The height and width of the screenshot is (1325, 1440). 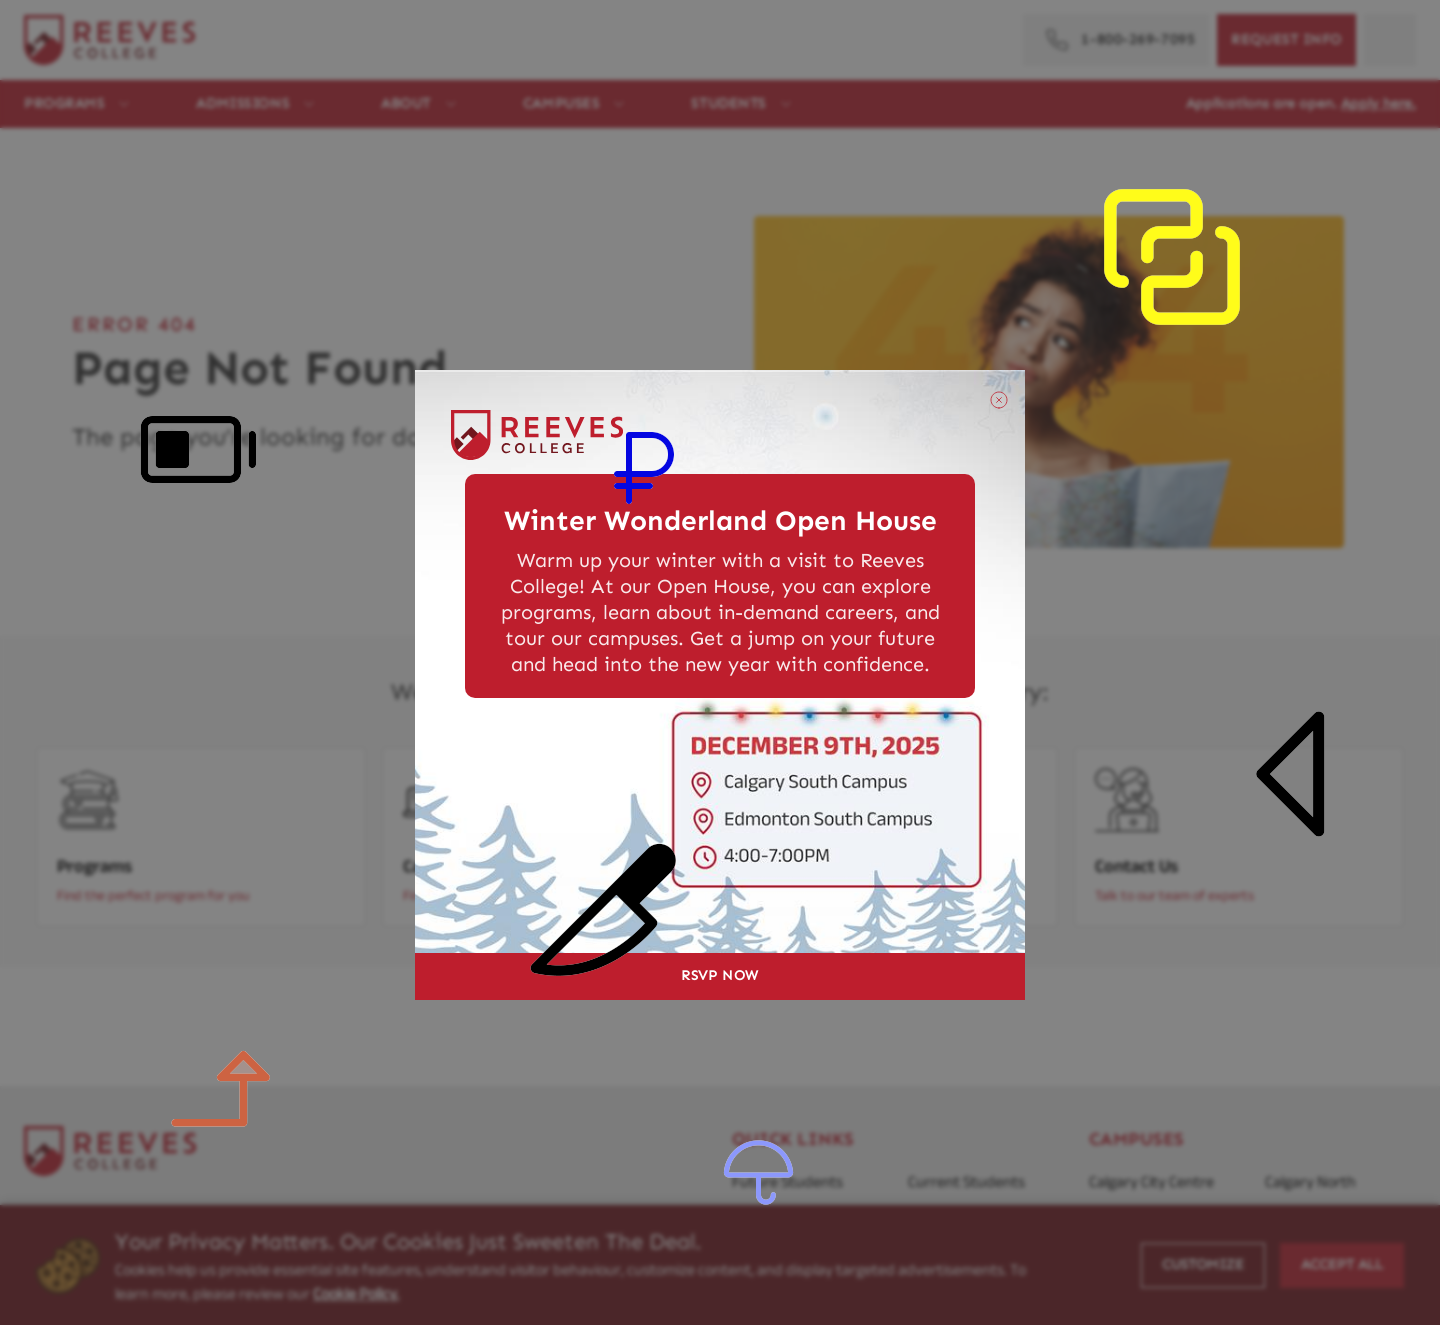 What do you see at coordinates (758, 1172) in the screenshot?
I see `access weather protection or rain information` at bounding box center [758, 1172].